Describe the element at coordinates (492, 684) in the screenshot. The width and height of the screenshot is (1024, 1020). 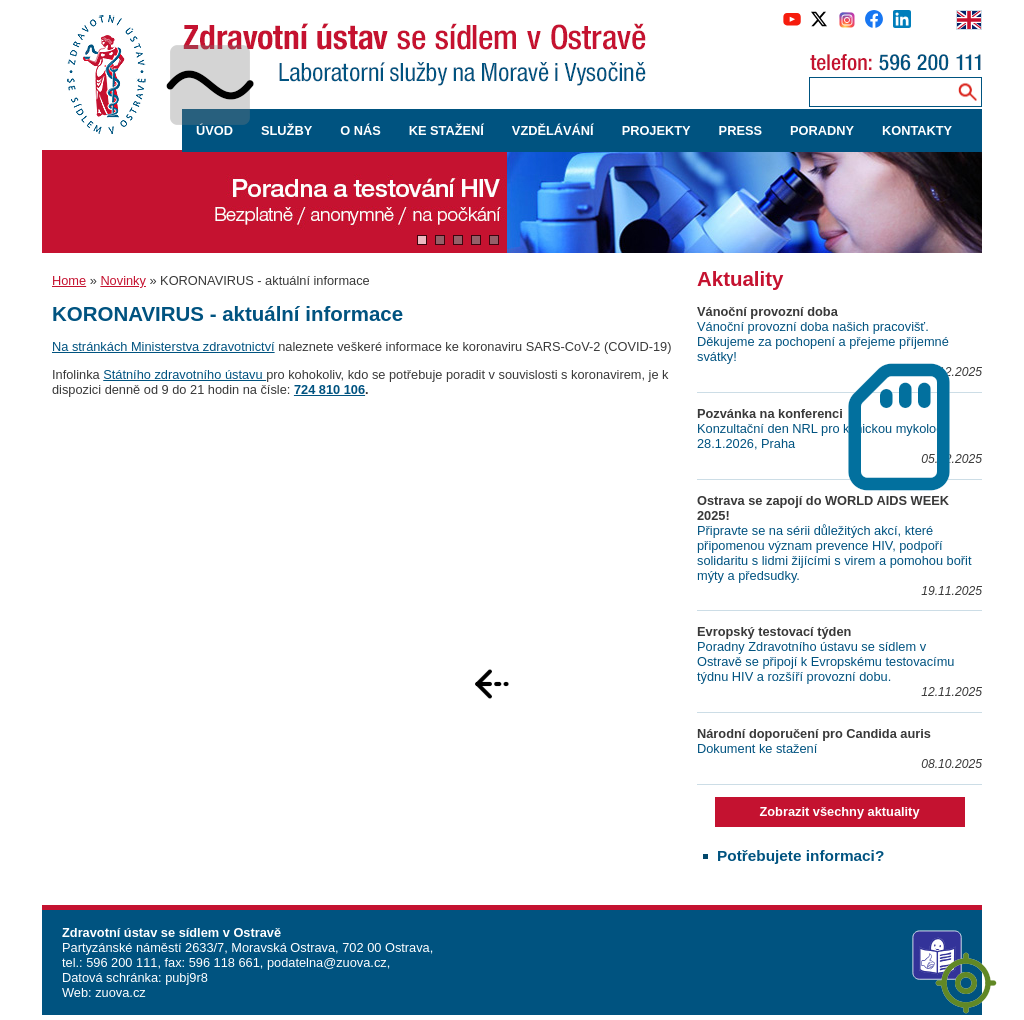
I see `go back with unsaved progress` at that location.